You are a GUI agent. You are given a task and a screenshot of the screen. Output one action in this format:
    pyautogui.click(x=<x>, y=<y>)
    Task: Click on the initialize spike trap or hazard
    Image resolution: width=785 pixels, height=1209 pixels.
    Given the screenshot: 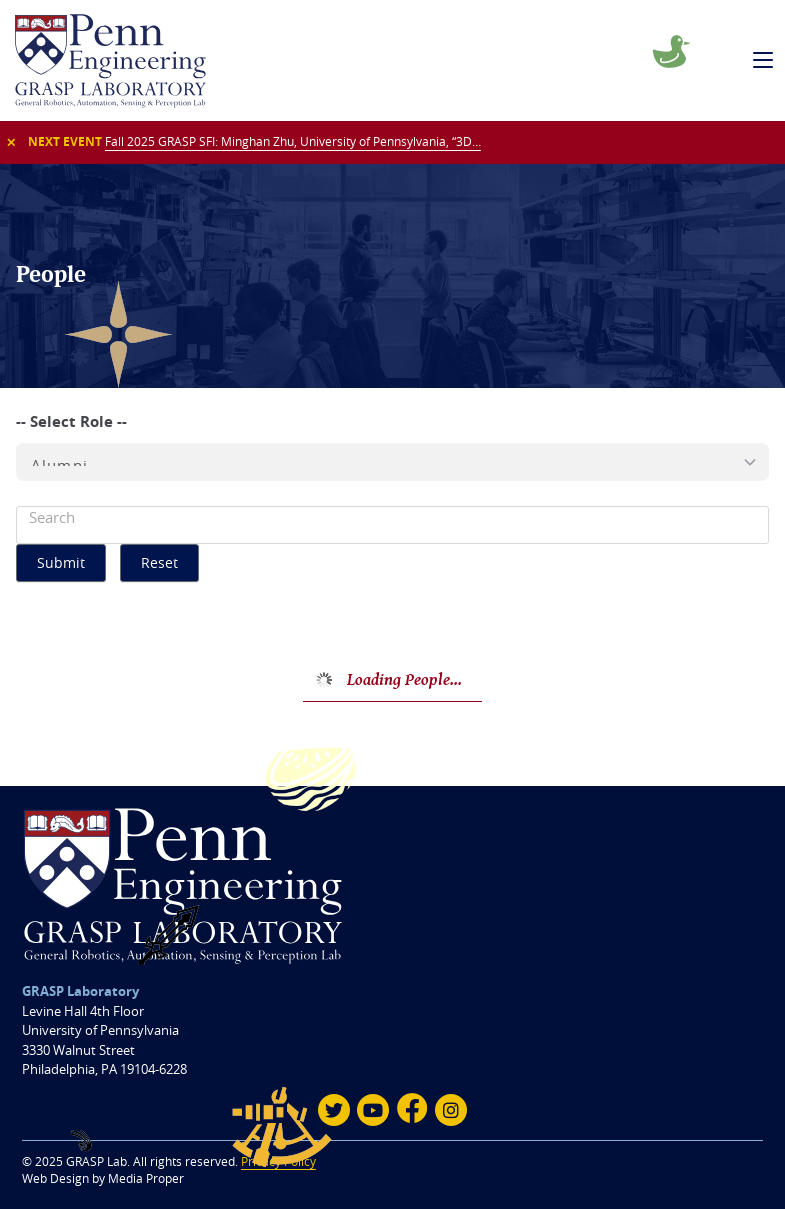 What is the action you would take?
    pyautogui.click(x=118, y=334)
    